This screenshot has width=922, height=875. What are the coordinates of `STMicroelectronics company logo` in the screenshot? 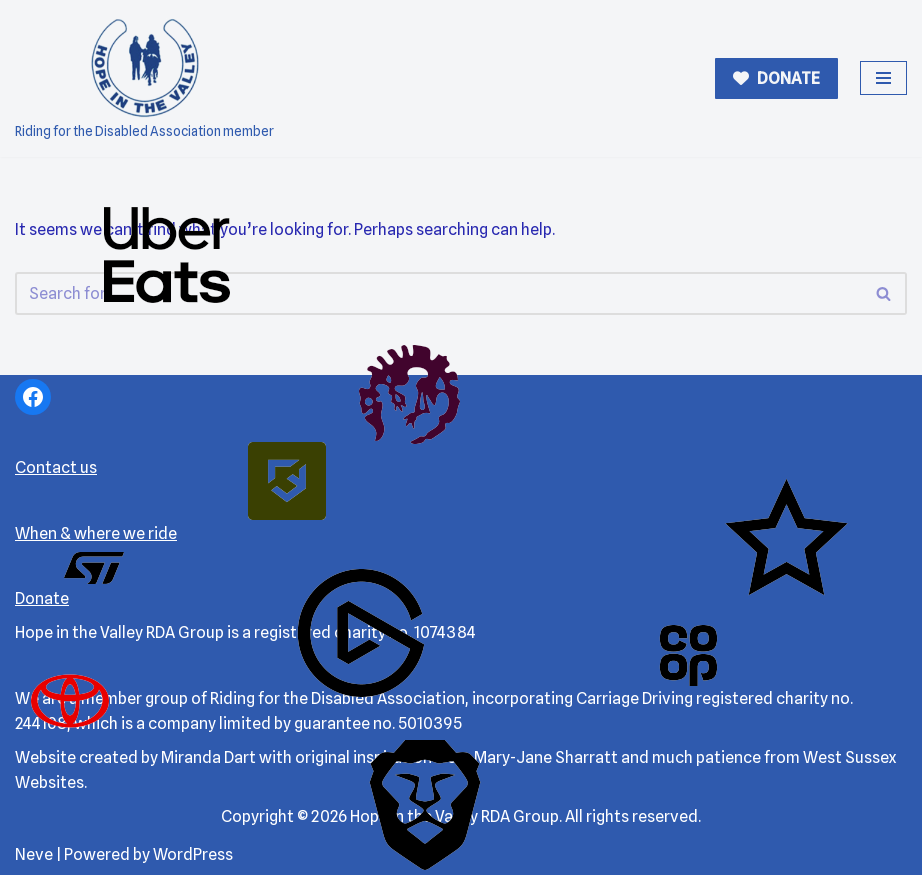 It's located at (94, 568).